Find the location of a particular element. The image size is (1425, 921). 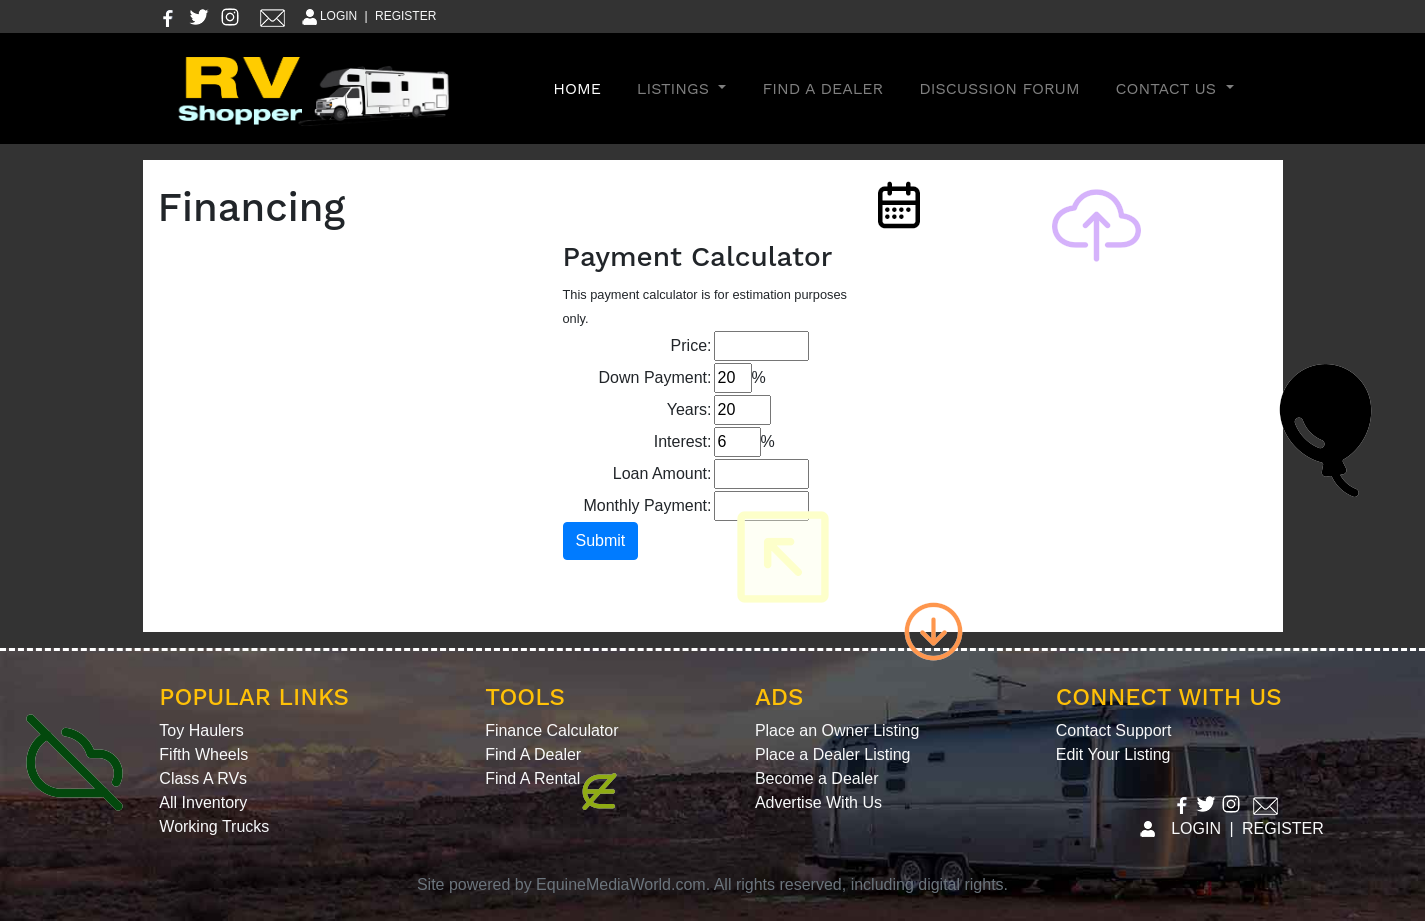

download a file or content is located at coordinates (933, 631).